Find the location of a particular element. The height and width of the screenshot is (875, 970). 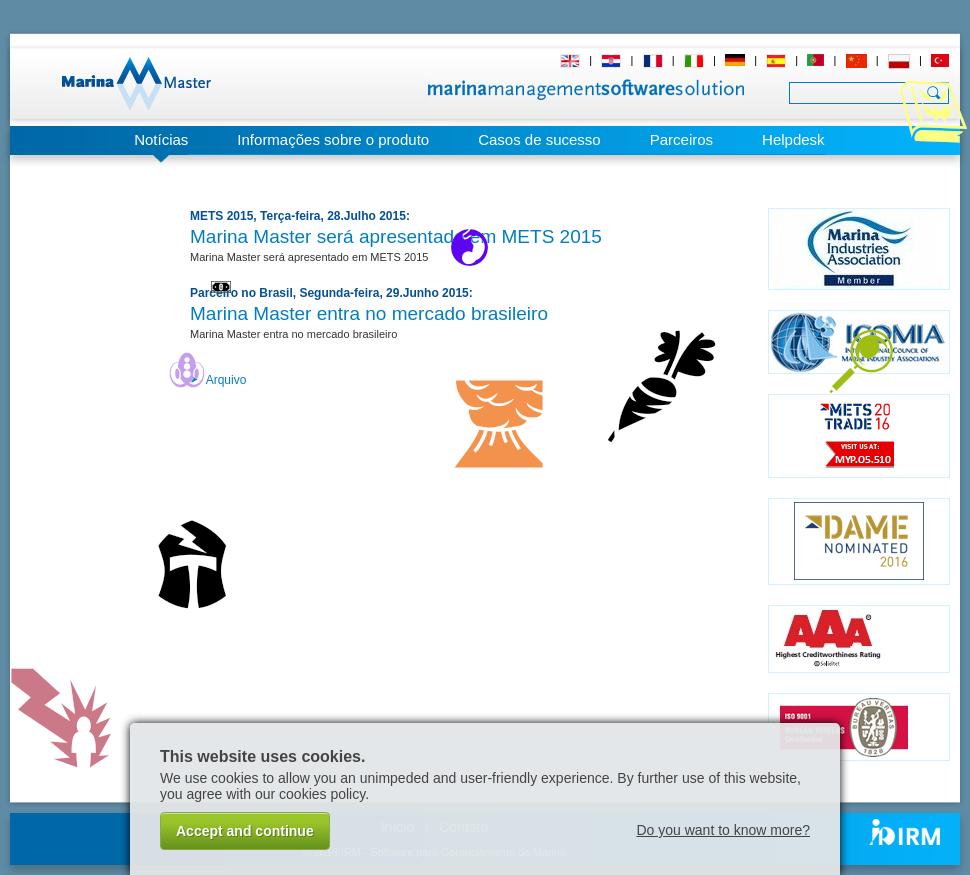

decorative game badge or achievement emblem is located at coordinates (187, 370).